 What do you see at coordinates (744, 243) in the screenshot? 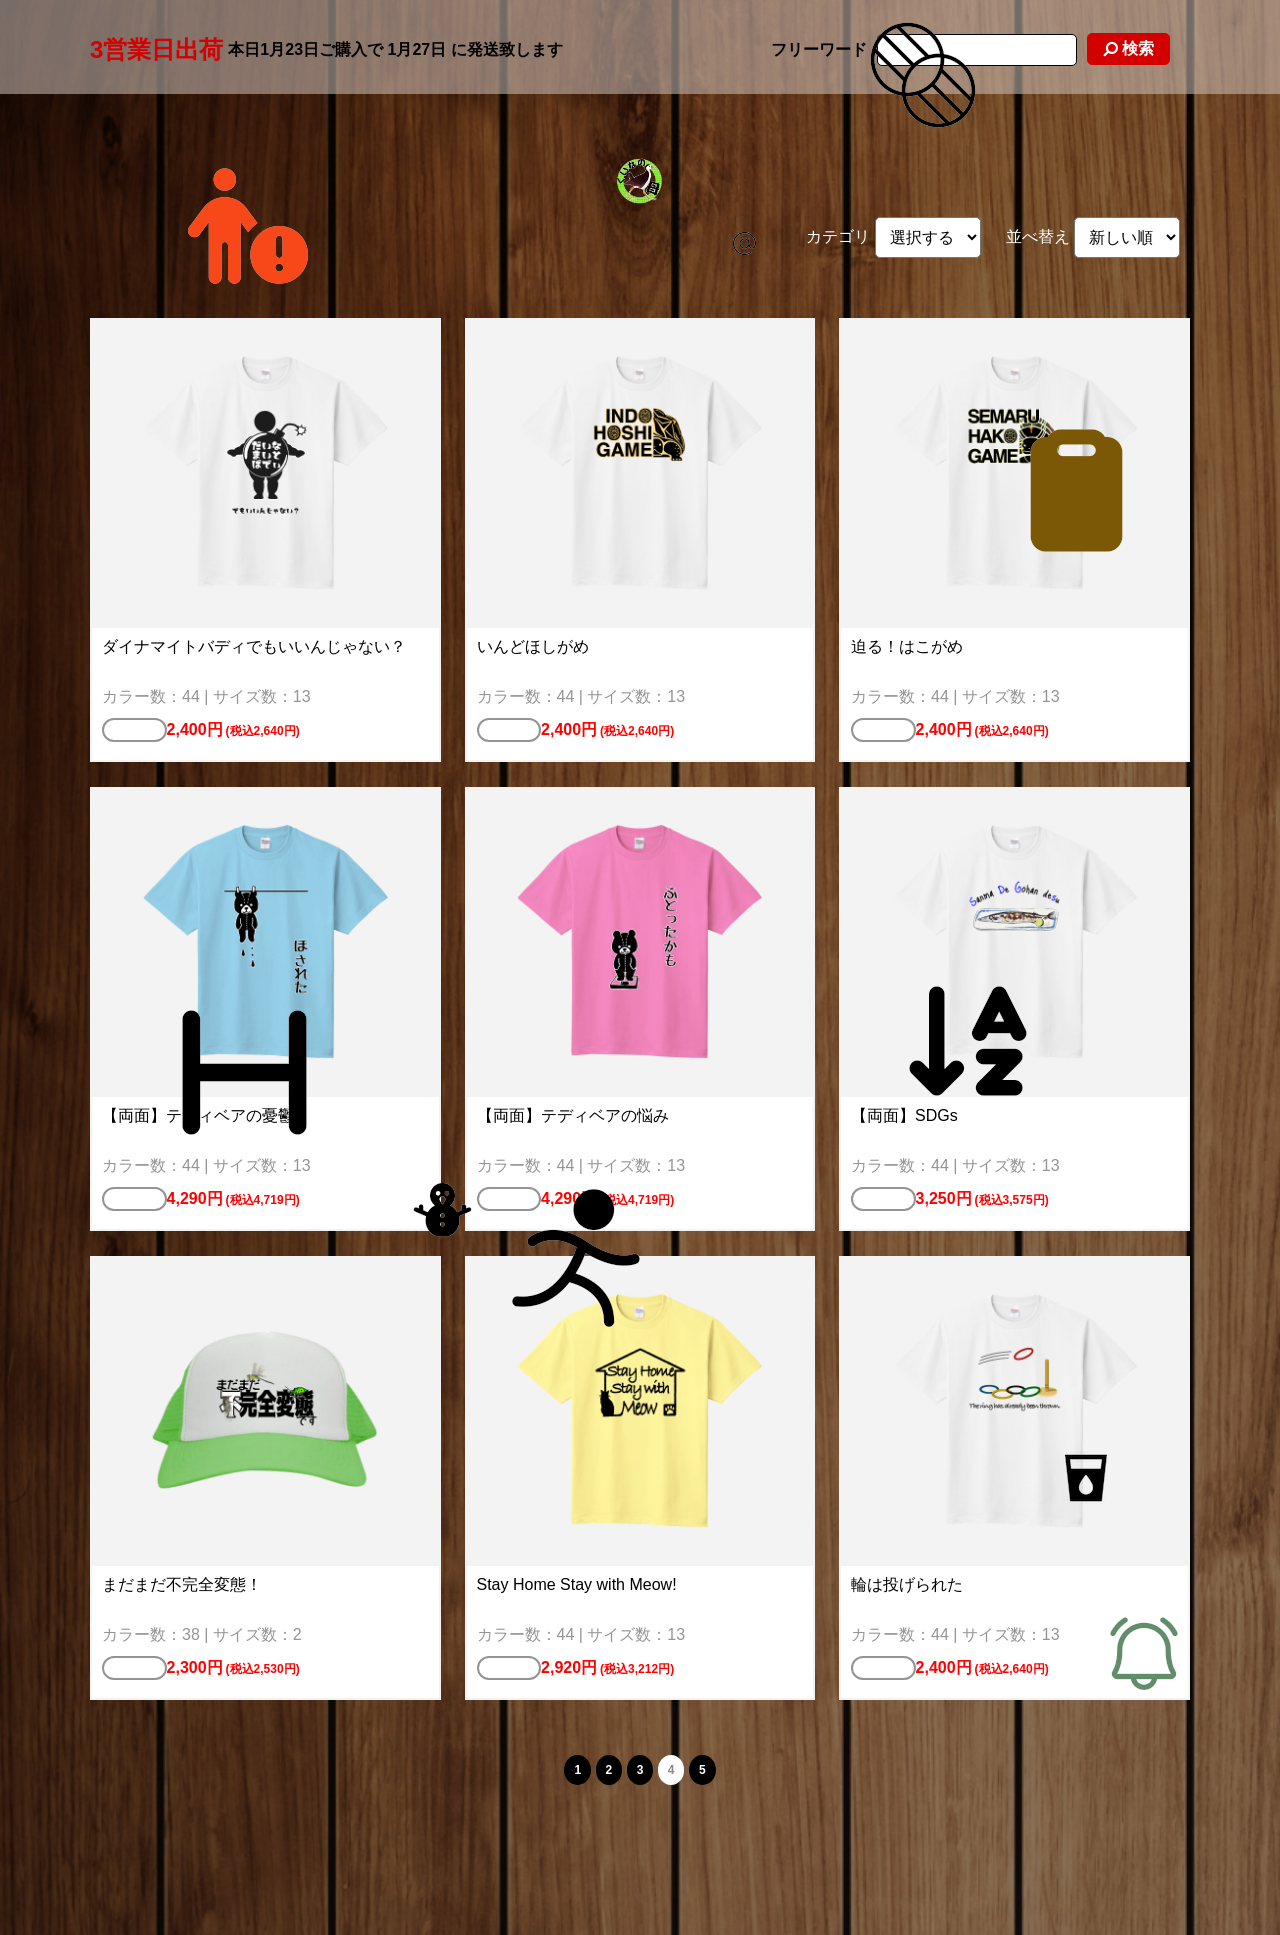
I see `enter or view email address` at bounding box center [744, 243].